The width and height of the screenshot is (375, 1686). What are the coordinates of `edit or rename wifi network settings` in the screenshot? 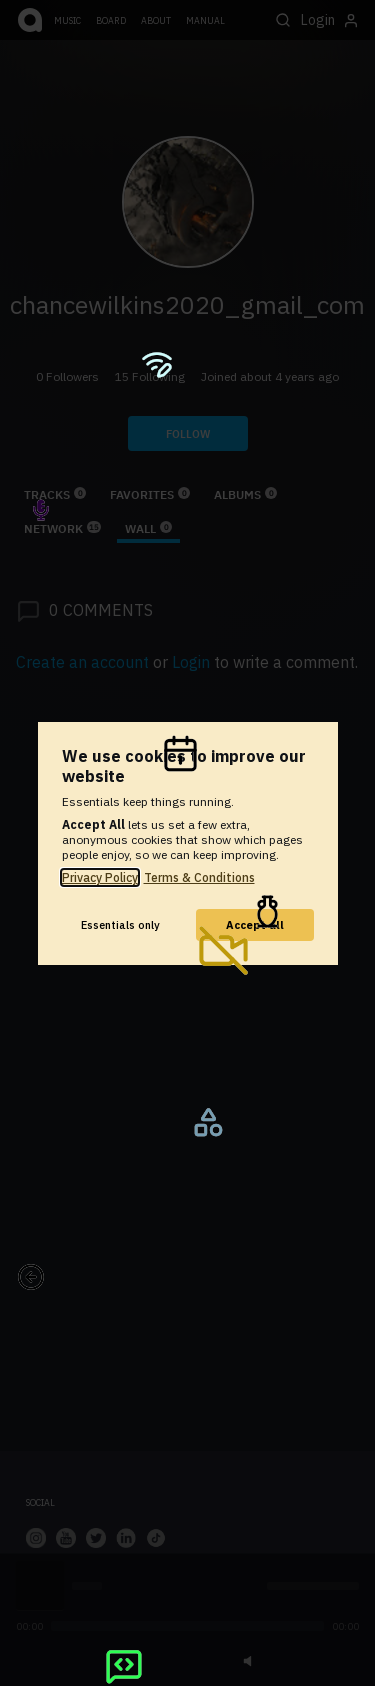 It's located at (157, 363).